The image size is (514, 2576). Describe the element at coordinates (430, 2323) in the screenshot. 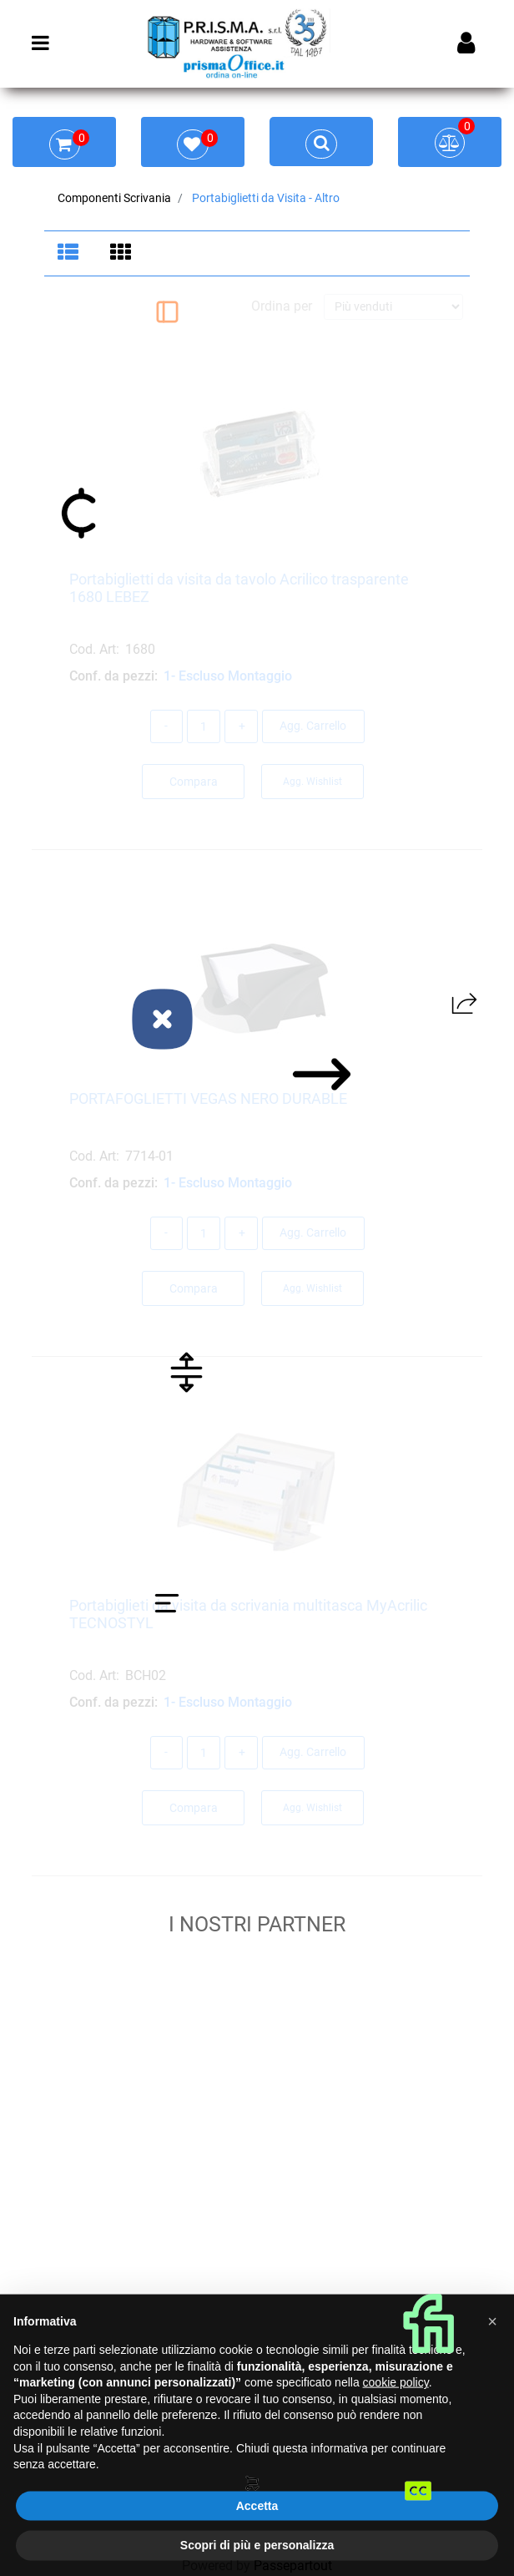

I see `open fiverr freelance marketplace` at that location.